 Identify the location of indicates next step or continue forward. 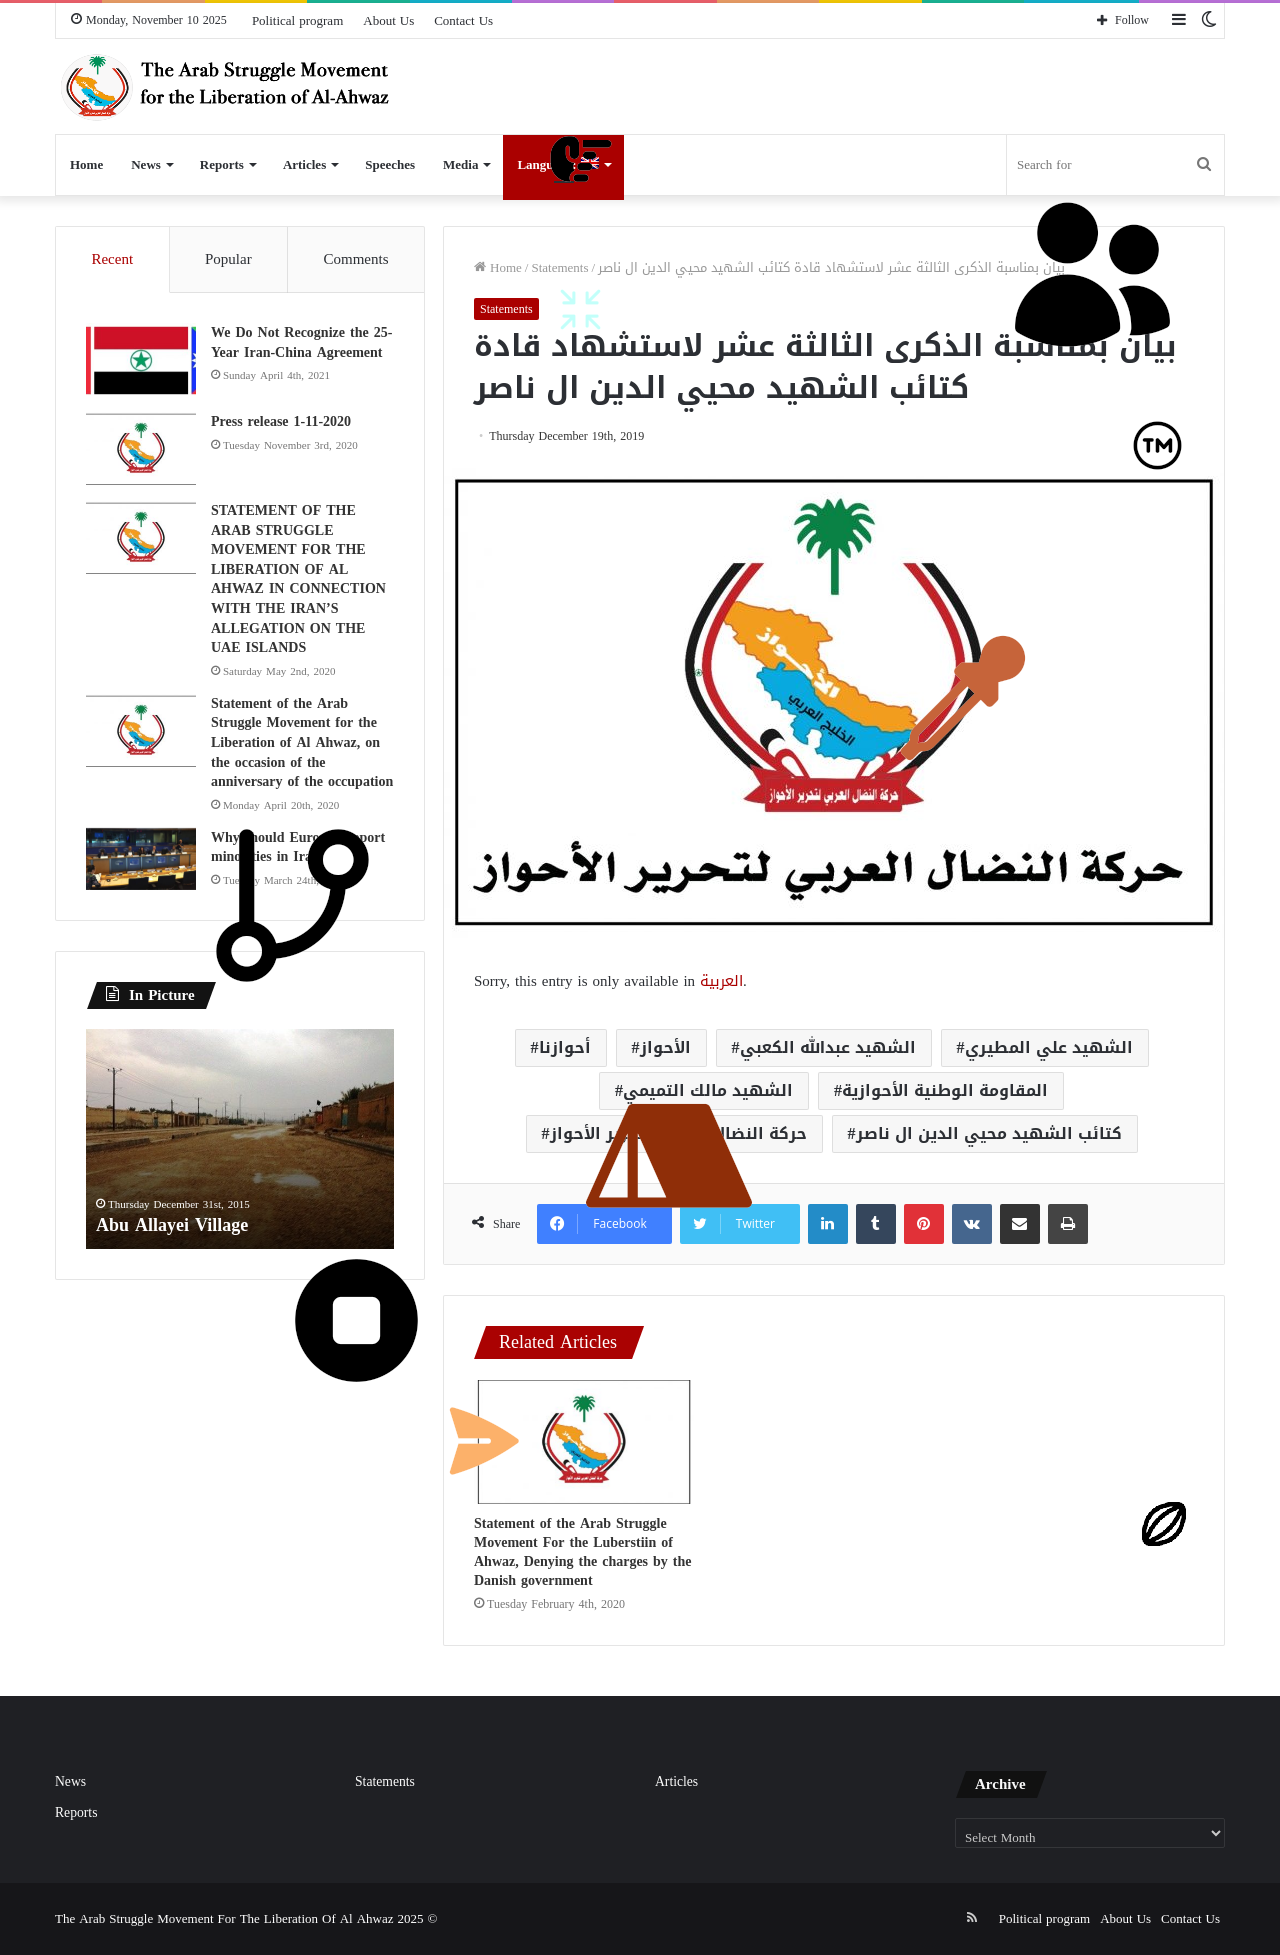
(581, 159).